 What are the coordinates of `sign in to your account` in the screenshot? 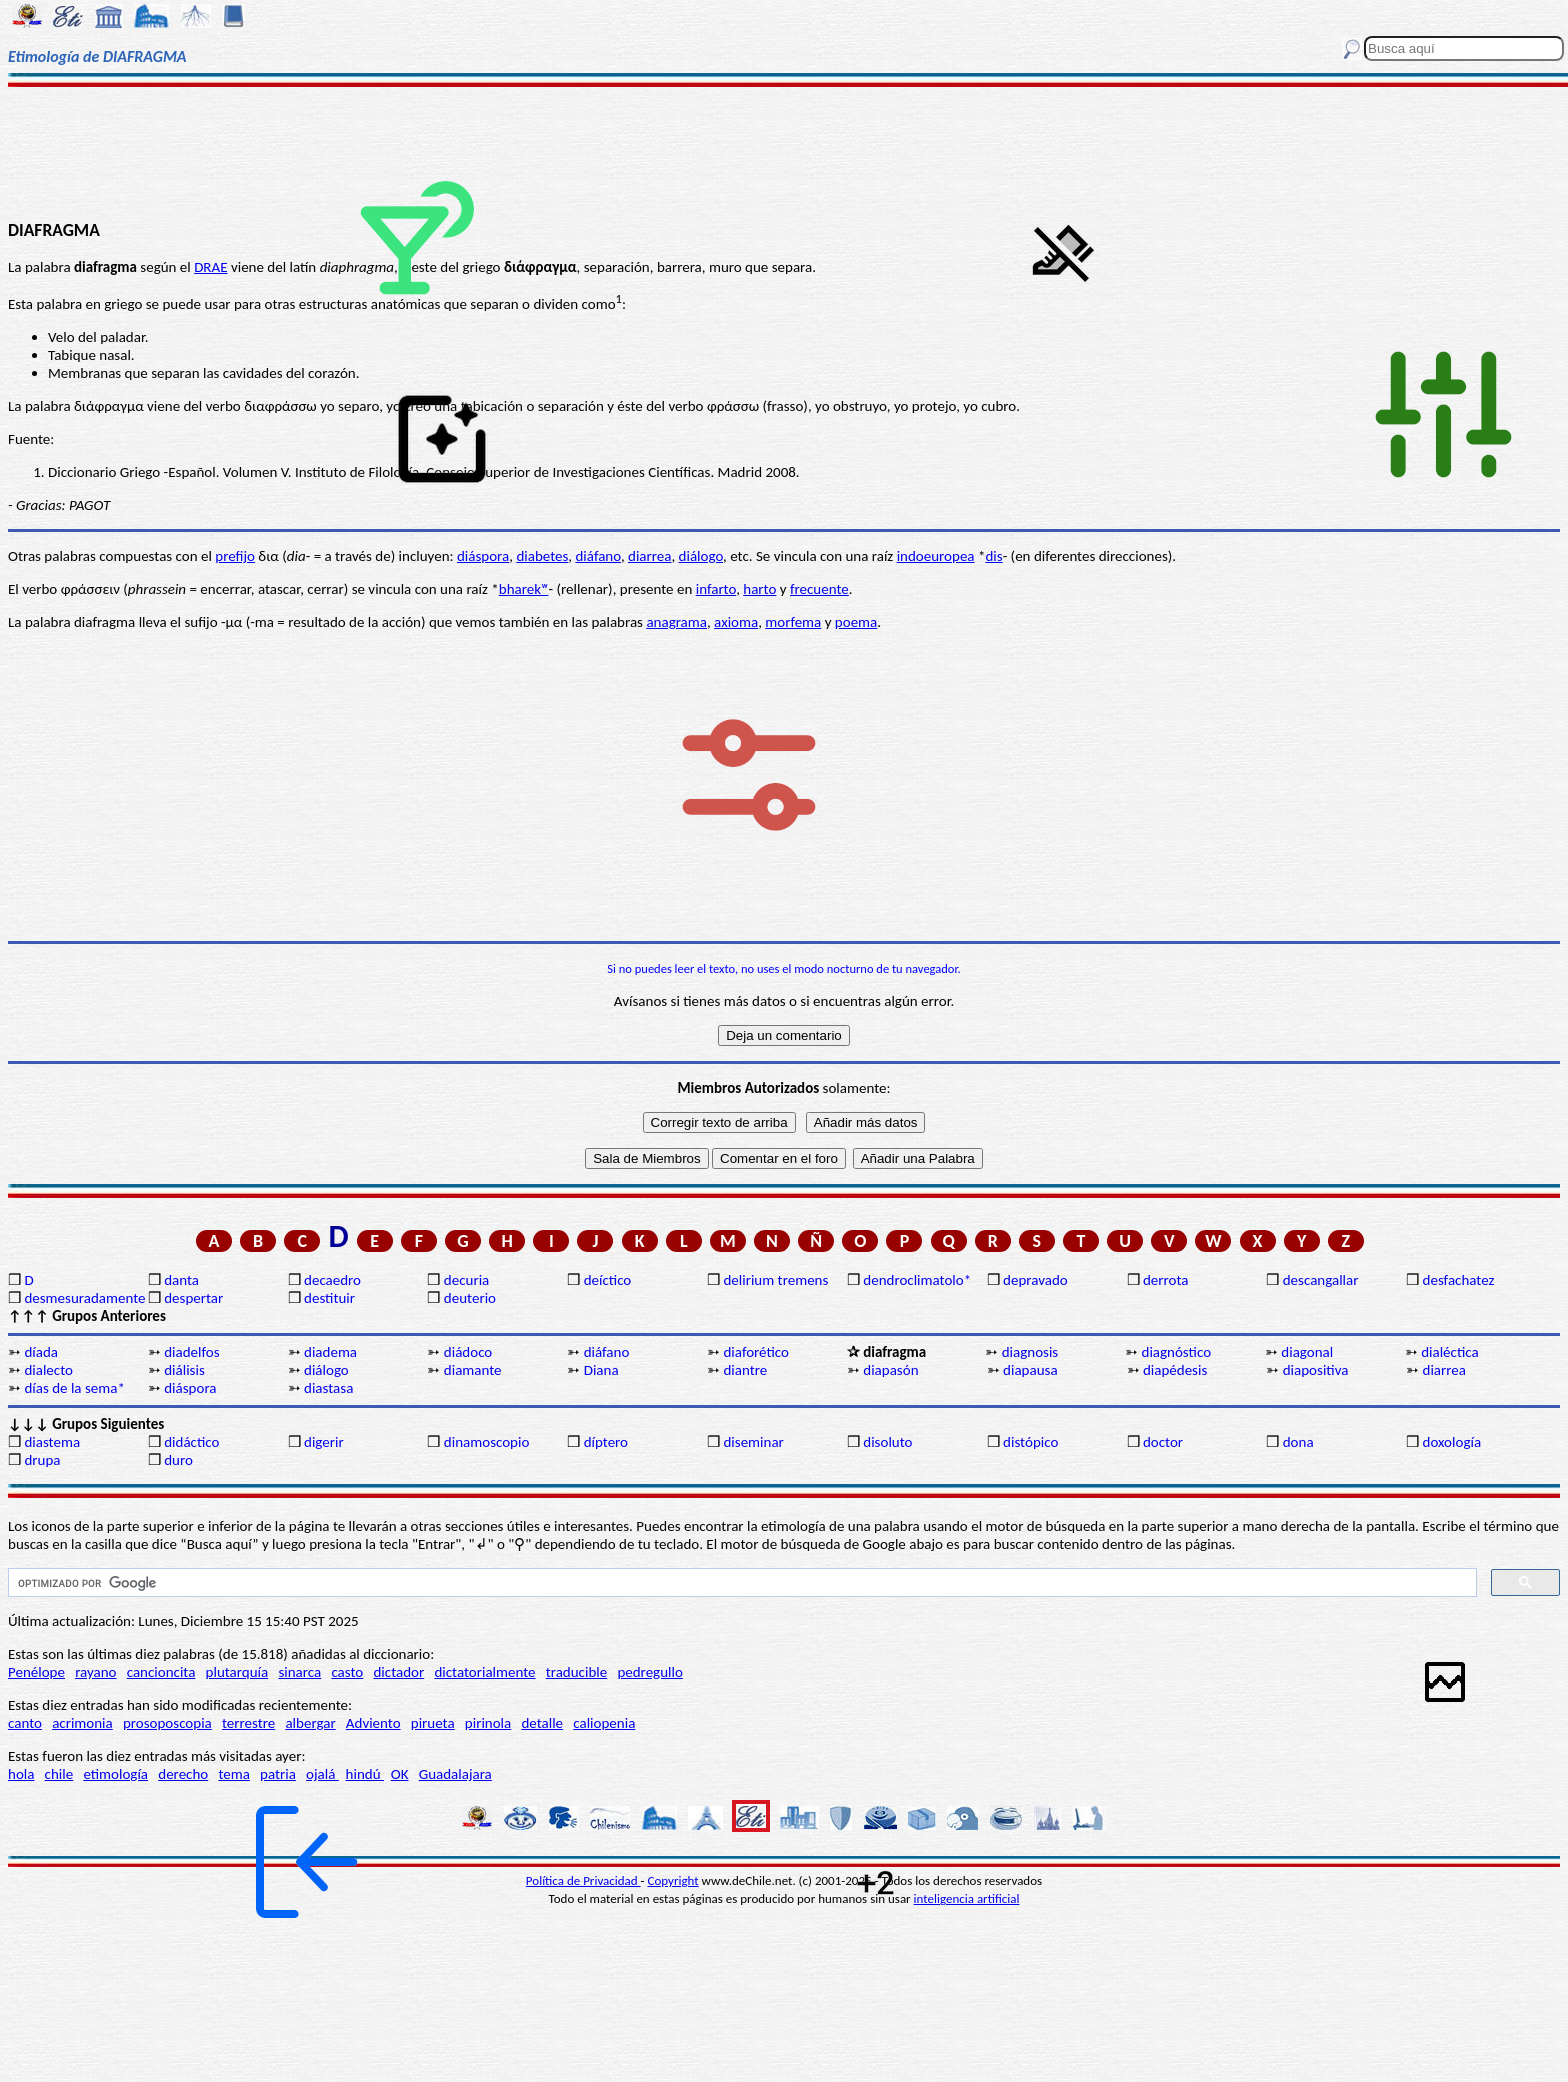 It's located at (304, 1862).